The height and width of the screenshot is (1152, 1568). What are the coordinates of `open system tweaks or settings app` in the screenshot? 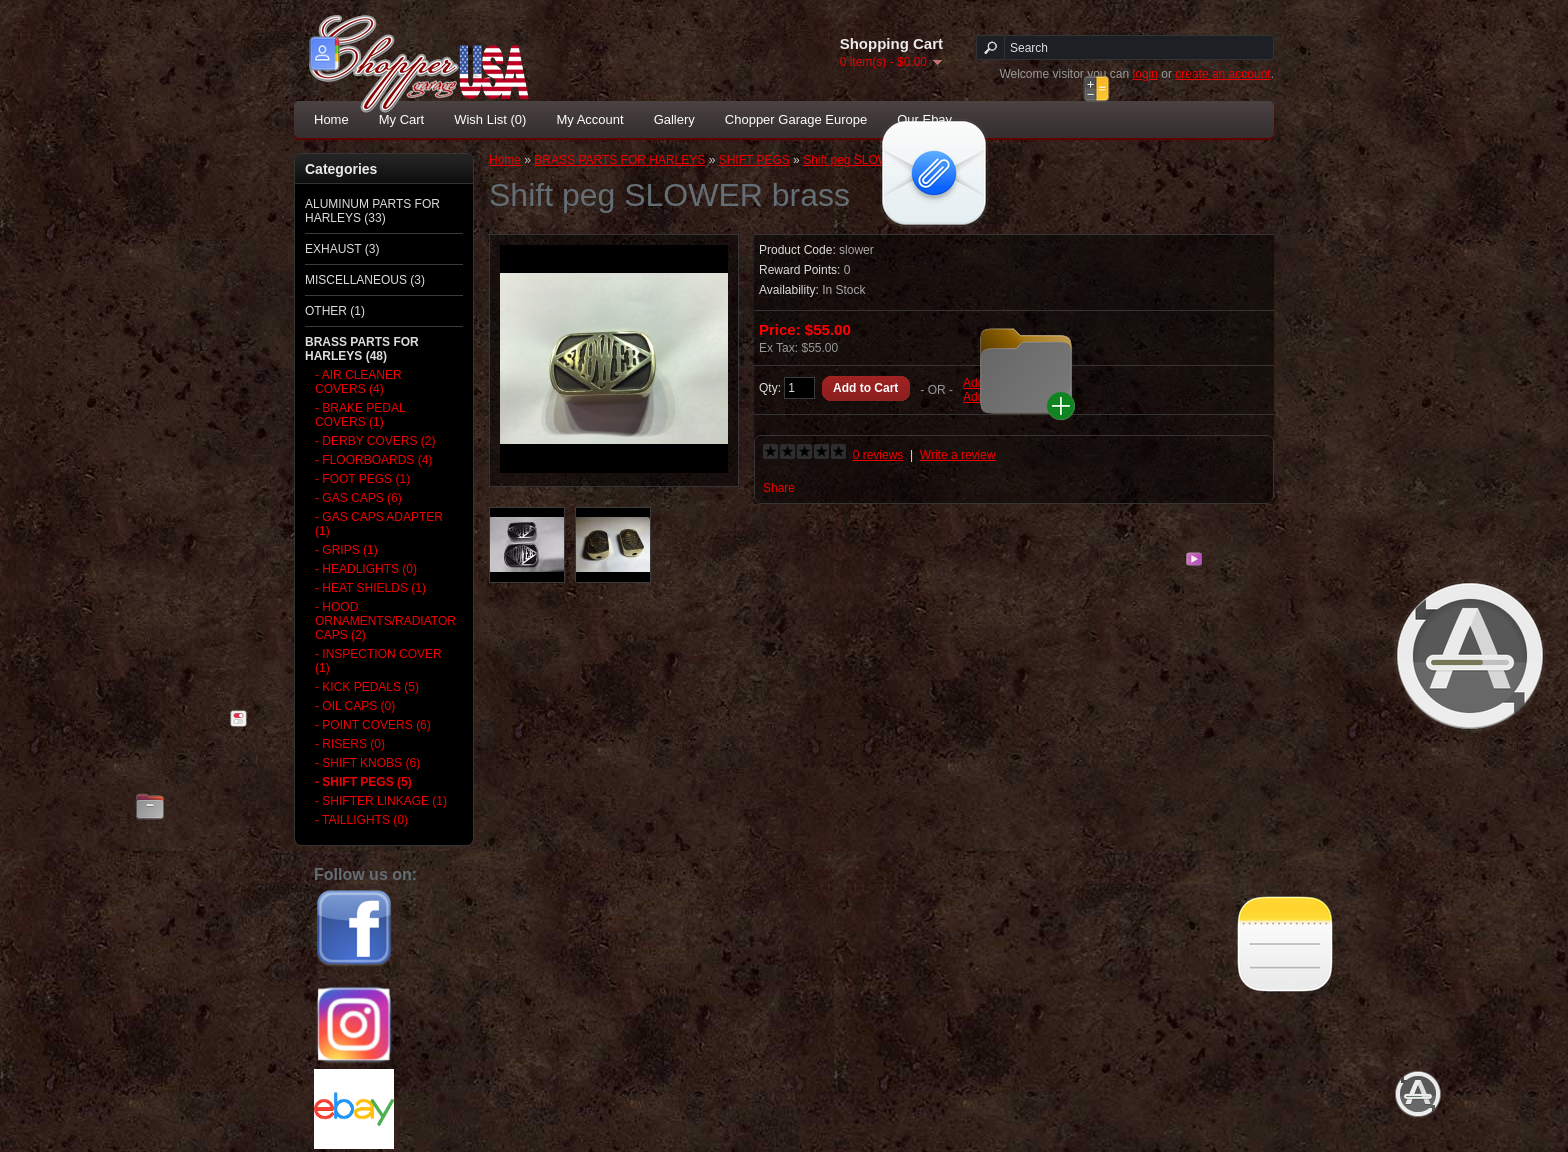 It's located at (238, 718).